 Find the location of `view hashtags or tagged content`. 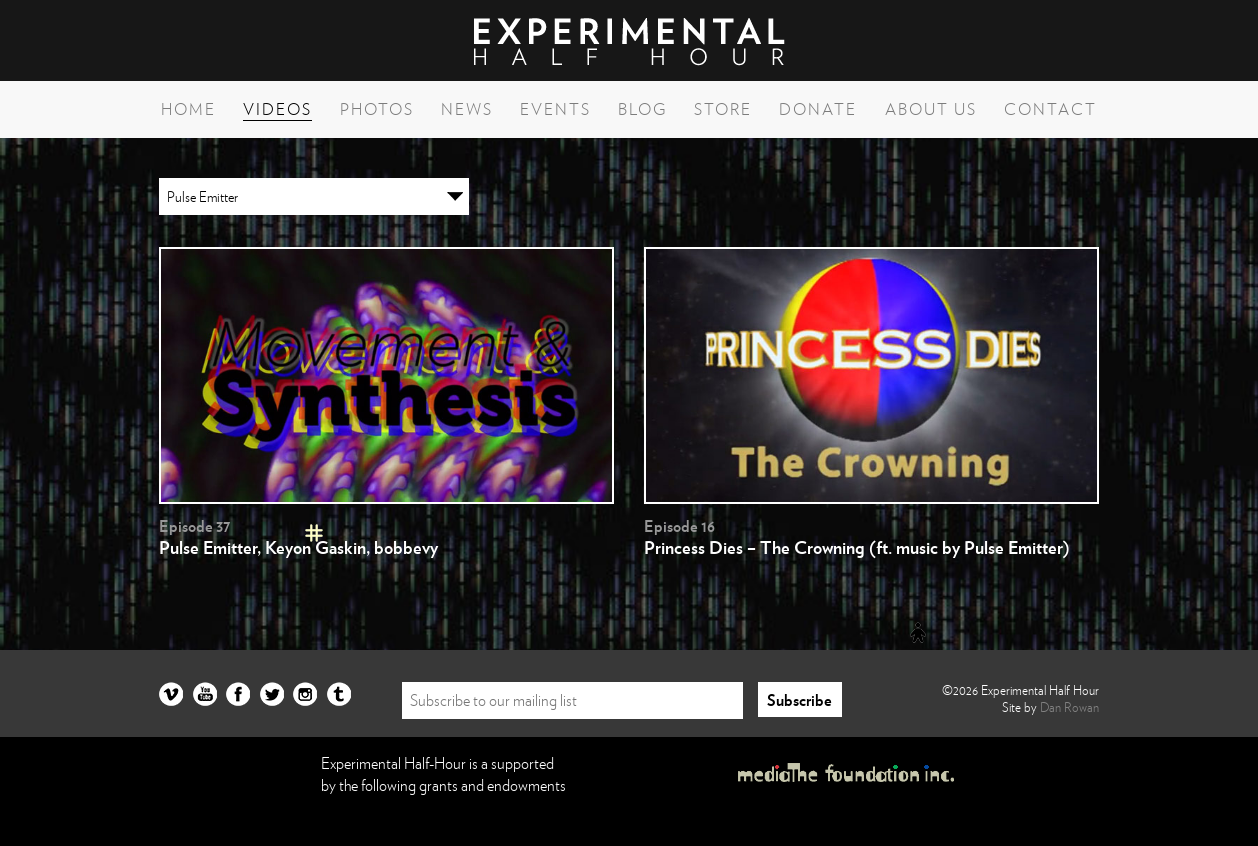

view hashtags or tagged content is located at coordinates (314, 533).